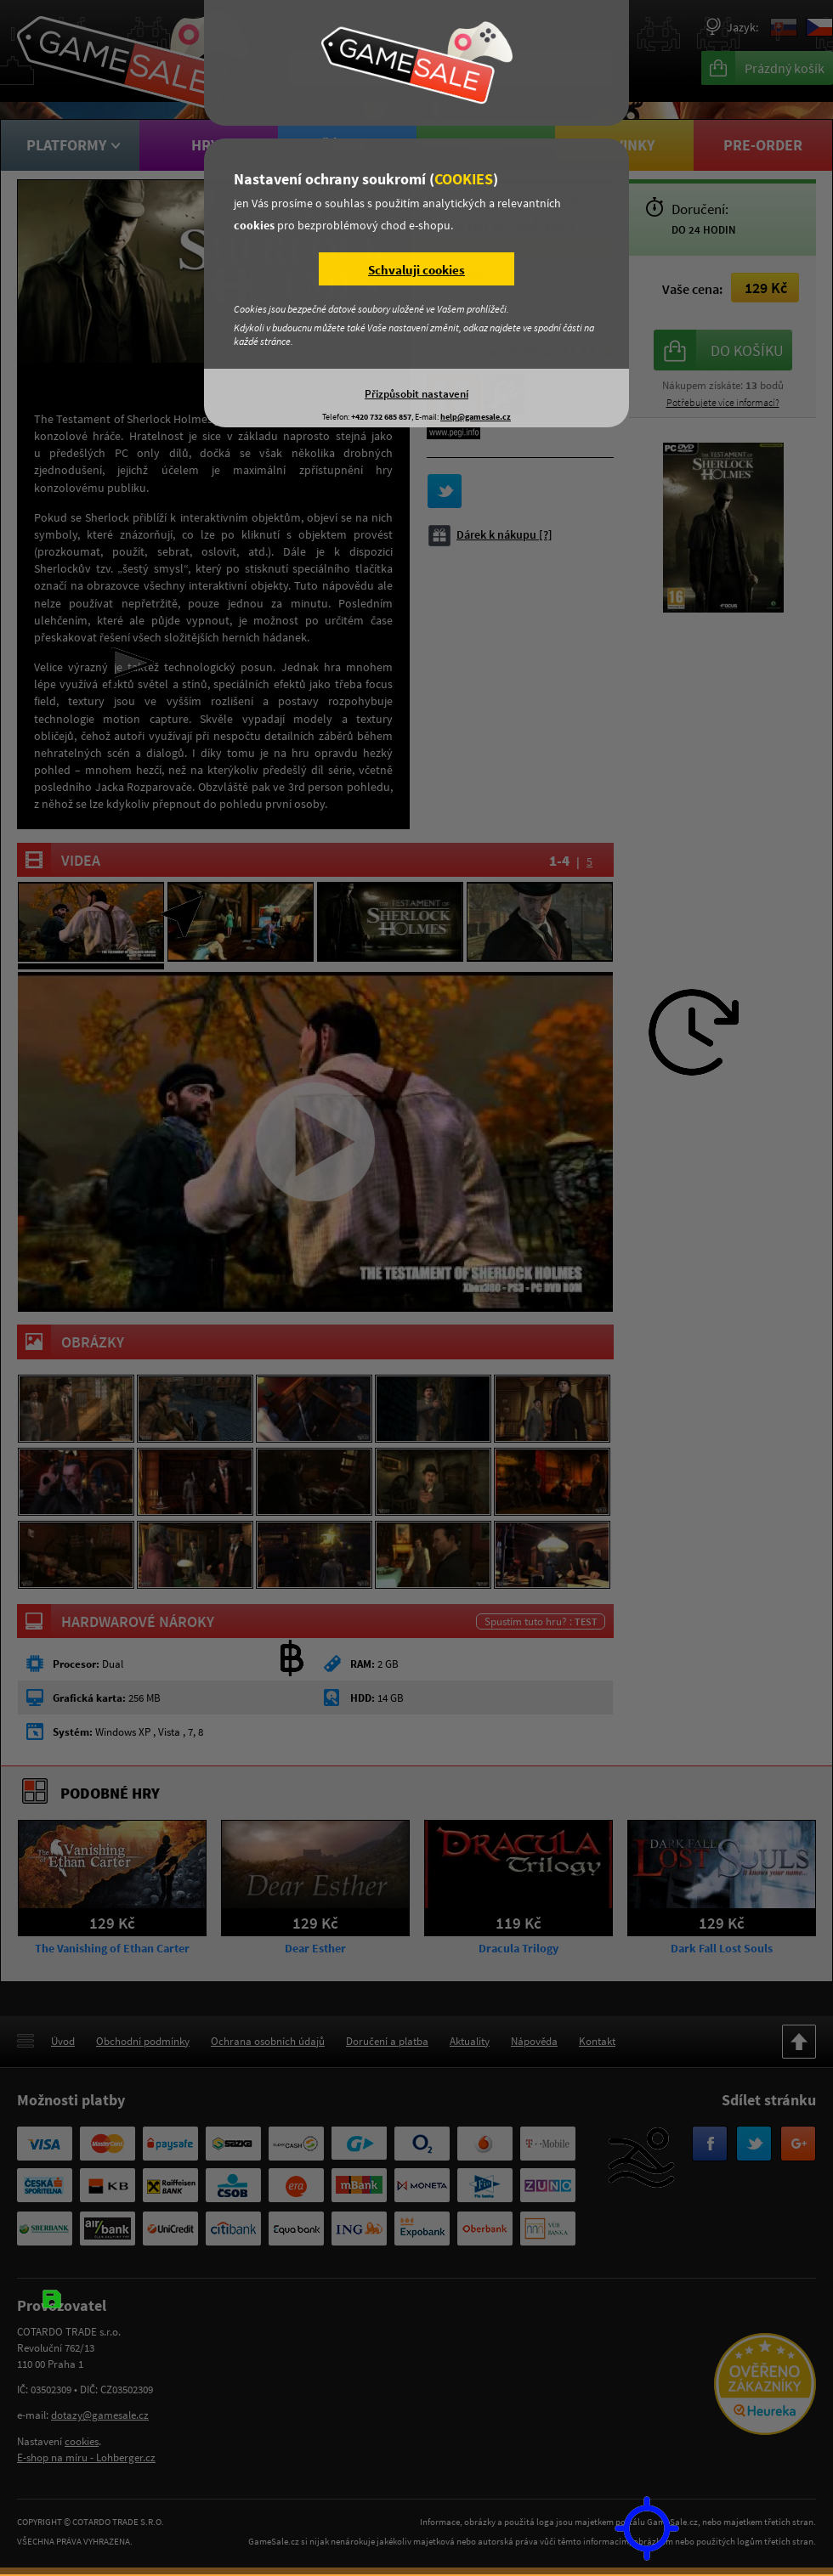 The height and width of the screenshot is (2576, 833). Describe the element at coordinates (182, 916) in the screenshot. I see `access navigation or directions to current location` at that location.